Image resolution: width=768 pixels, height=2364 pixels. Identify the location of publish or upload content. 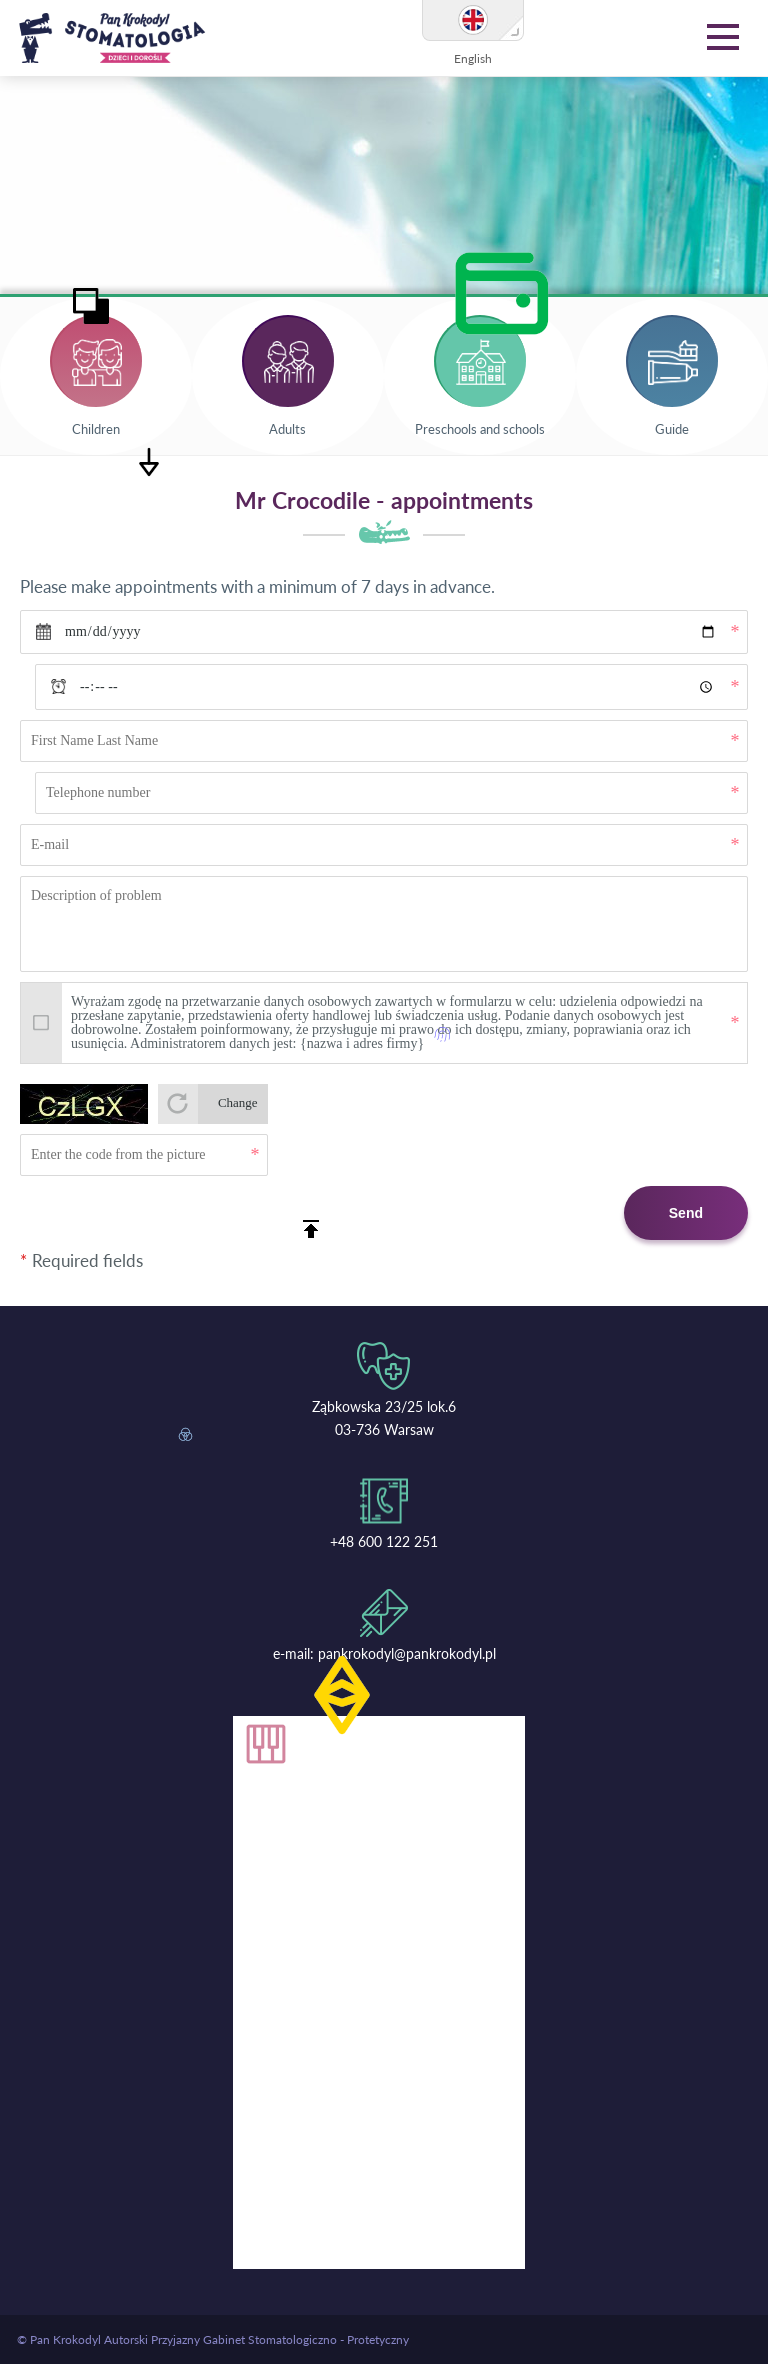
(311, 1229).